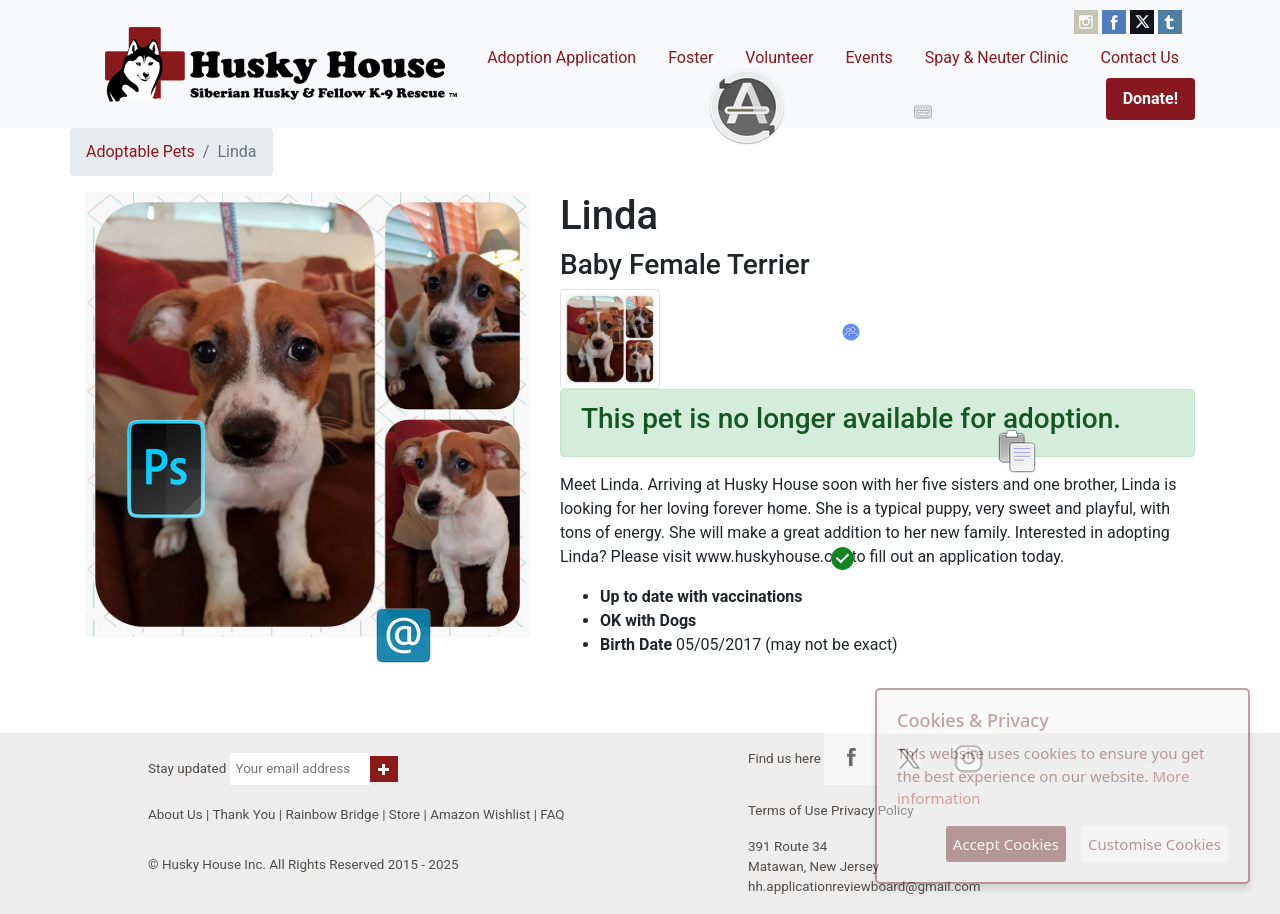  I want to click on confirm or accept an action, so click(842, 558).